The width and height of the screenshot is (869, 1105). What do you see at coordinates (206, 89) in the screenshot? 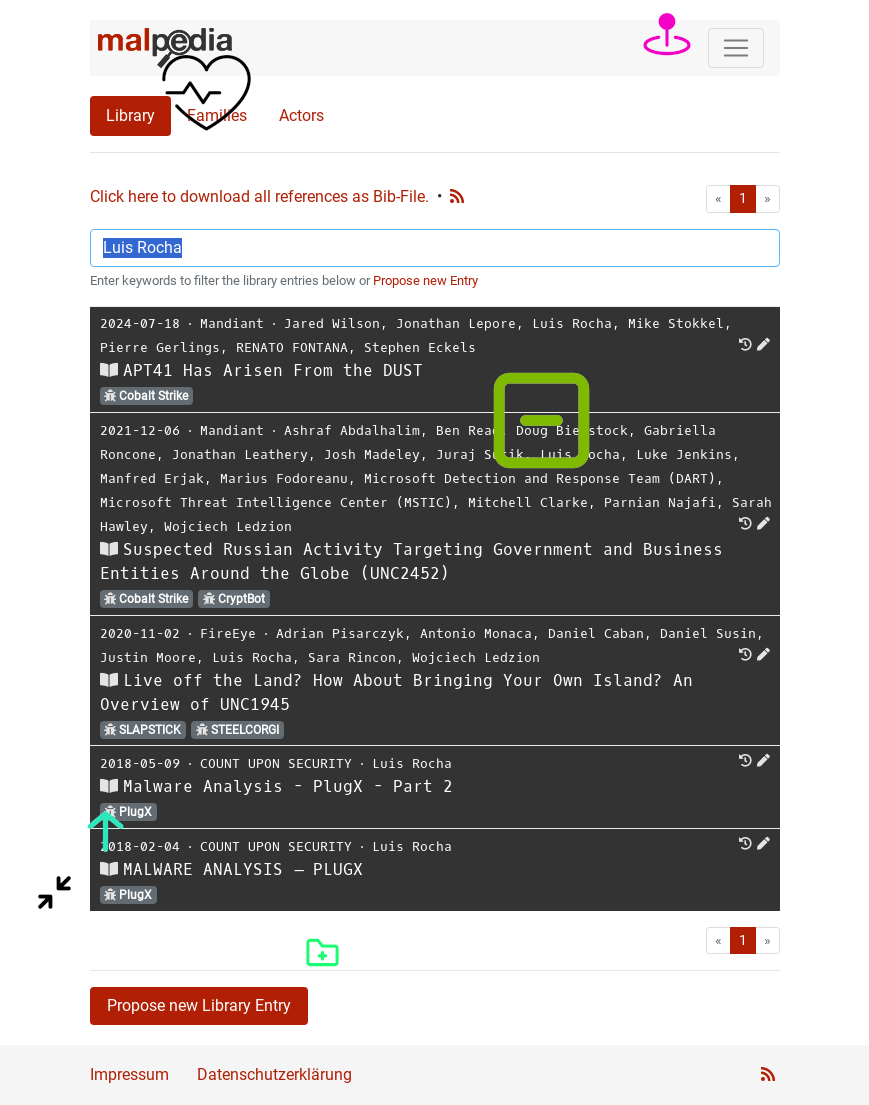
I see `view health or fitness metrics` at bounding box center [206, 89].